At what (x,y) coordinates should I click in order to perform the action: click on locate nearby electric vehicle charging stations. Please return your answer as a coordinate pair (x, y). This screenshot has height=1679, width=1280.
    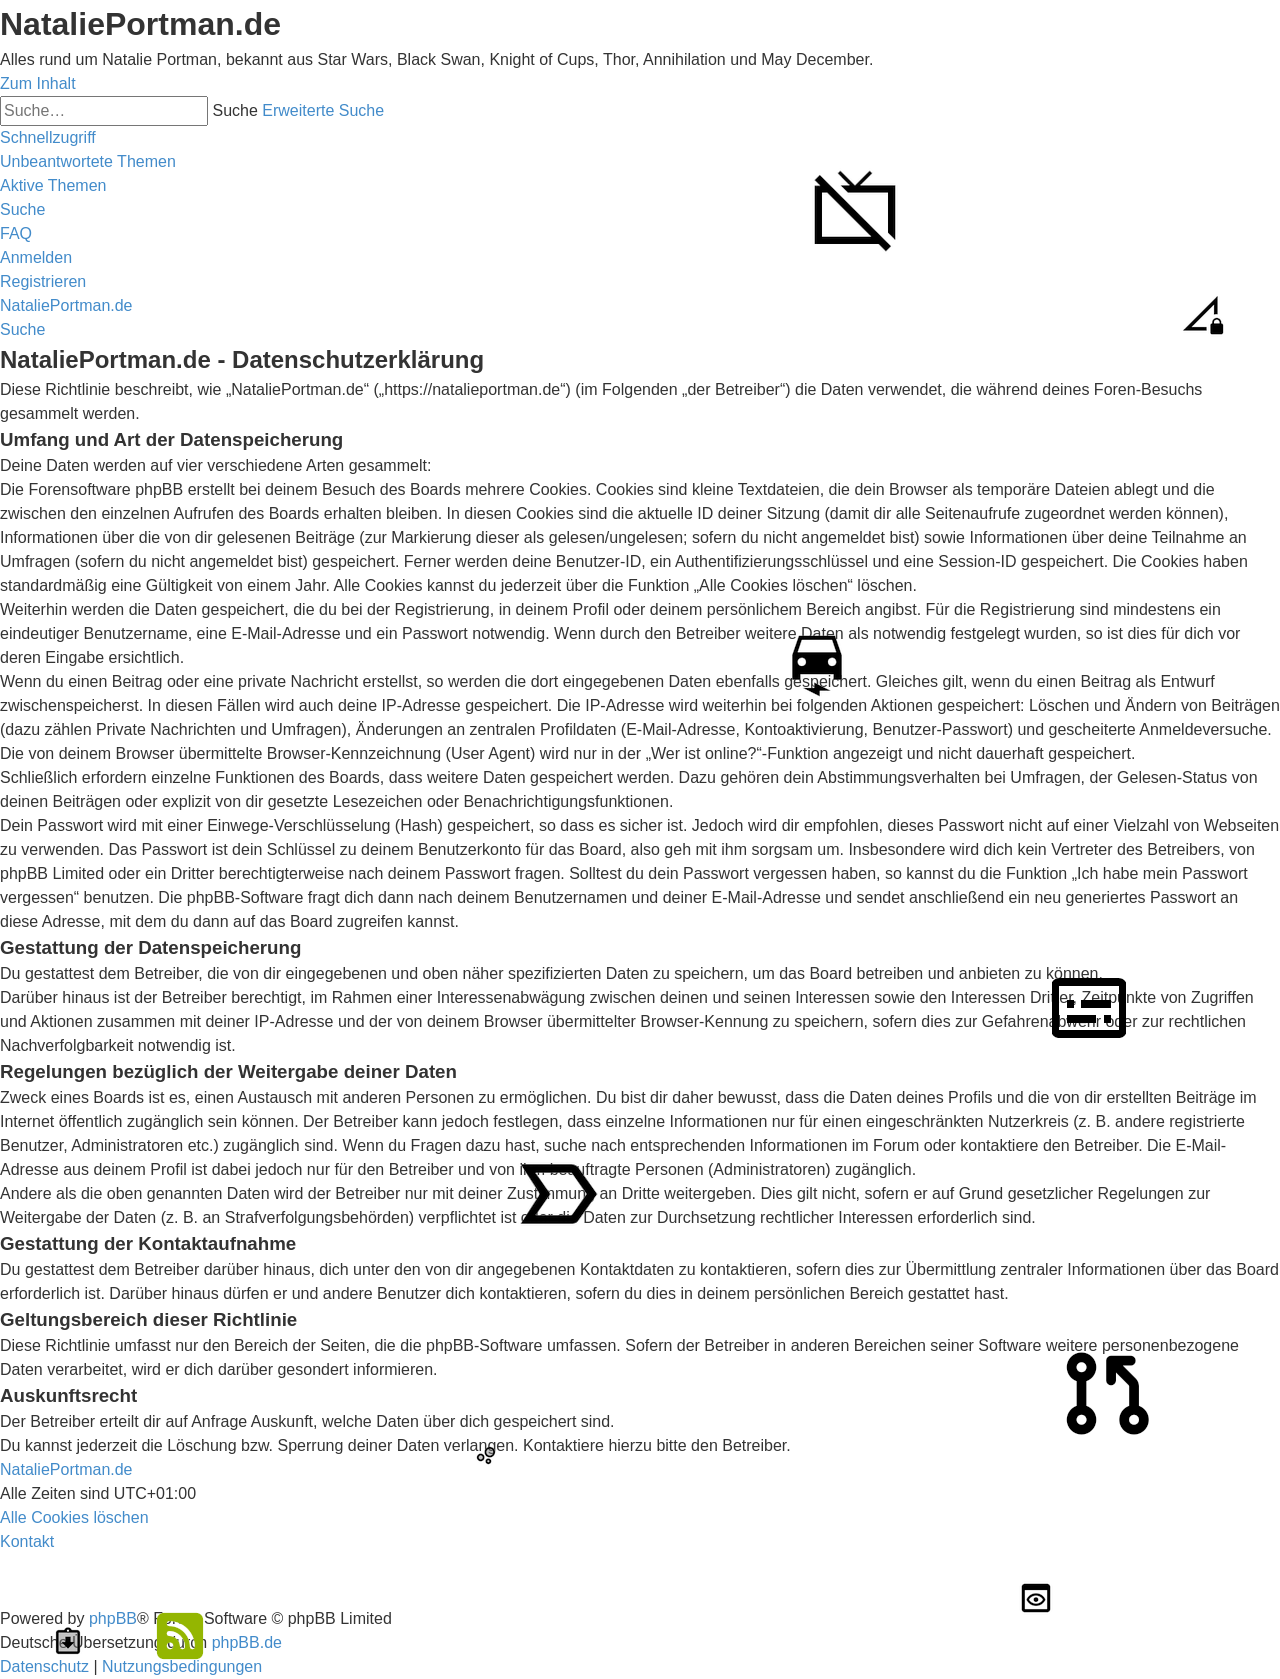
    Looking at the image, I should click on (817, 666).